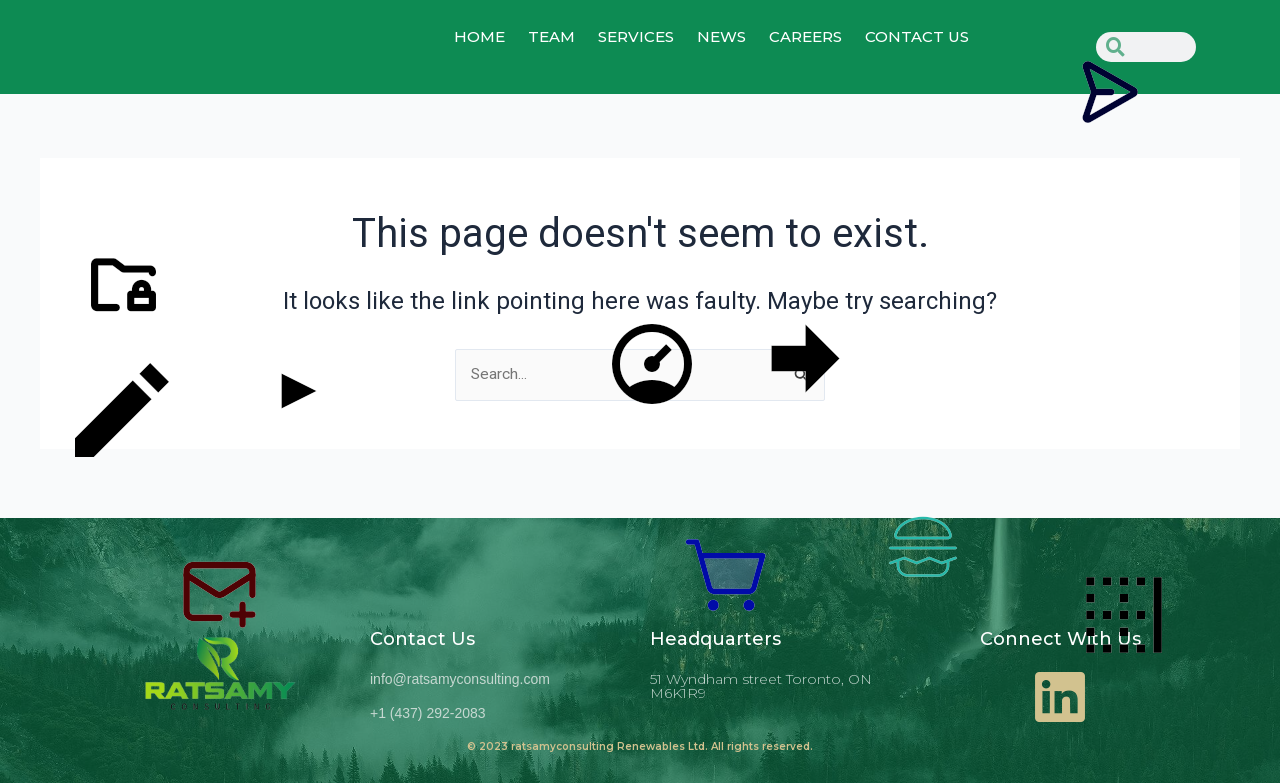 The image size is (1280, 783). What do you see at coordinates (299, 391) in the screenshot?
I see `play media or video content` at bounding box center [299, 391].